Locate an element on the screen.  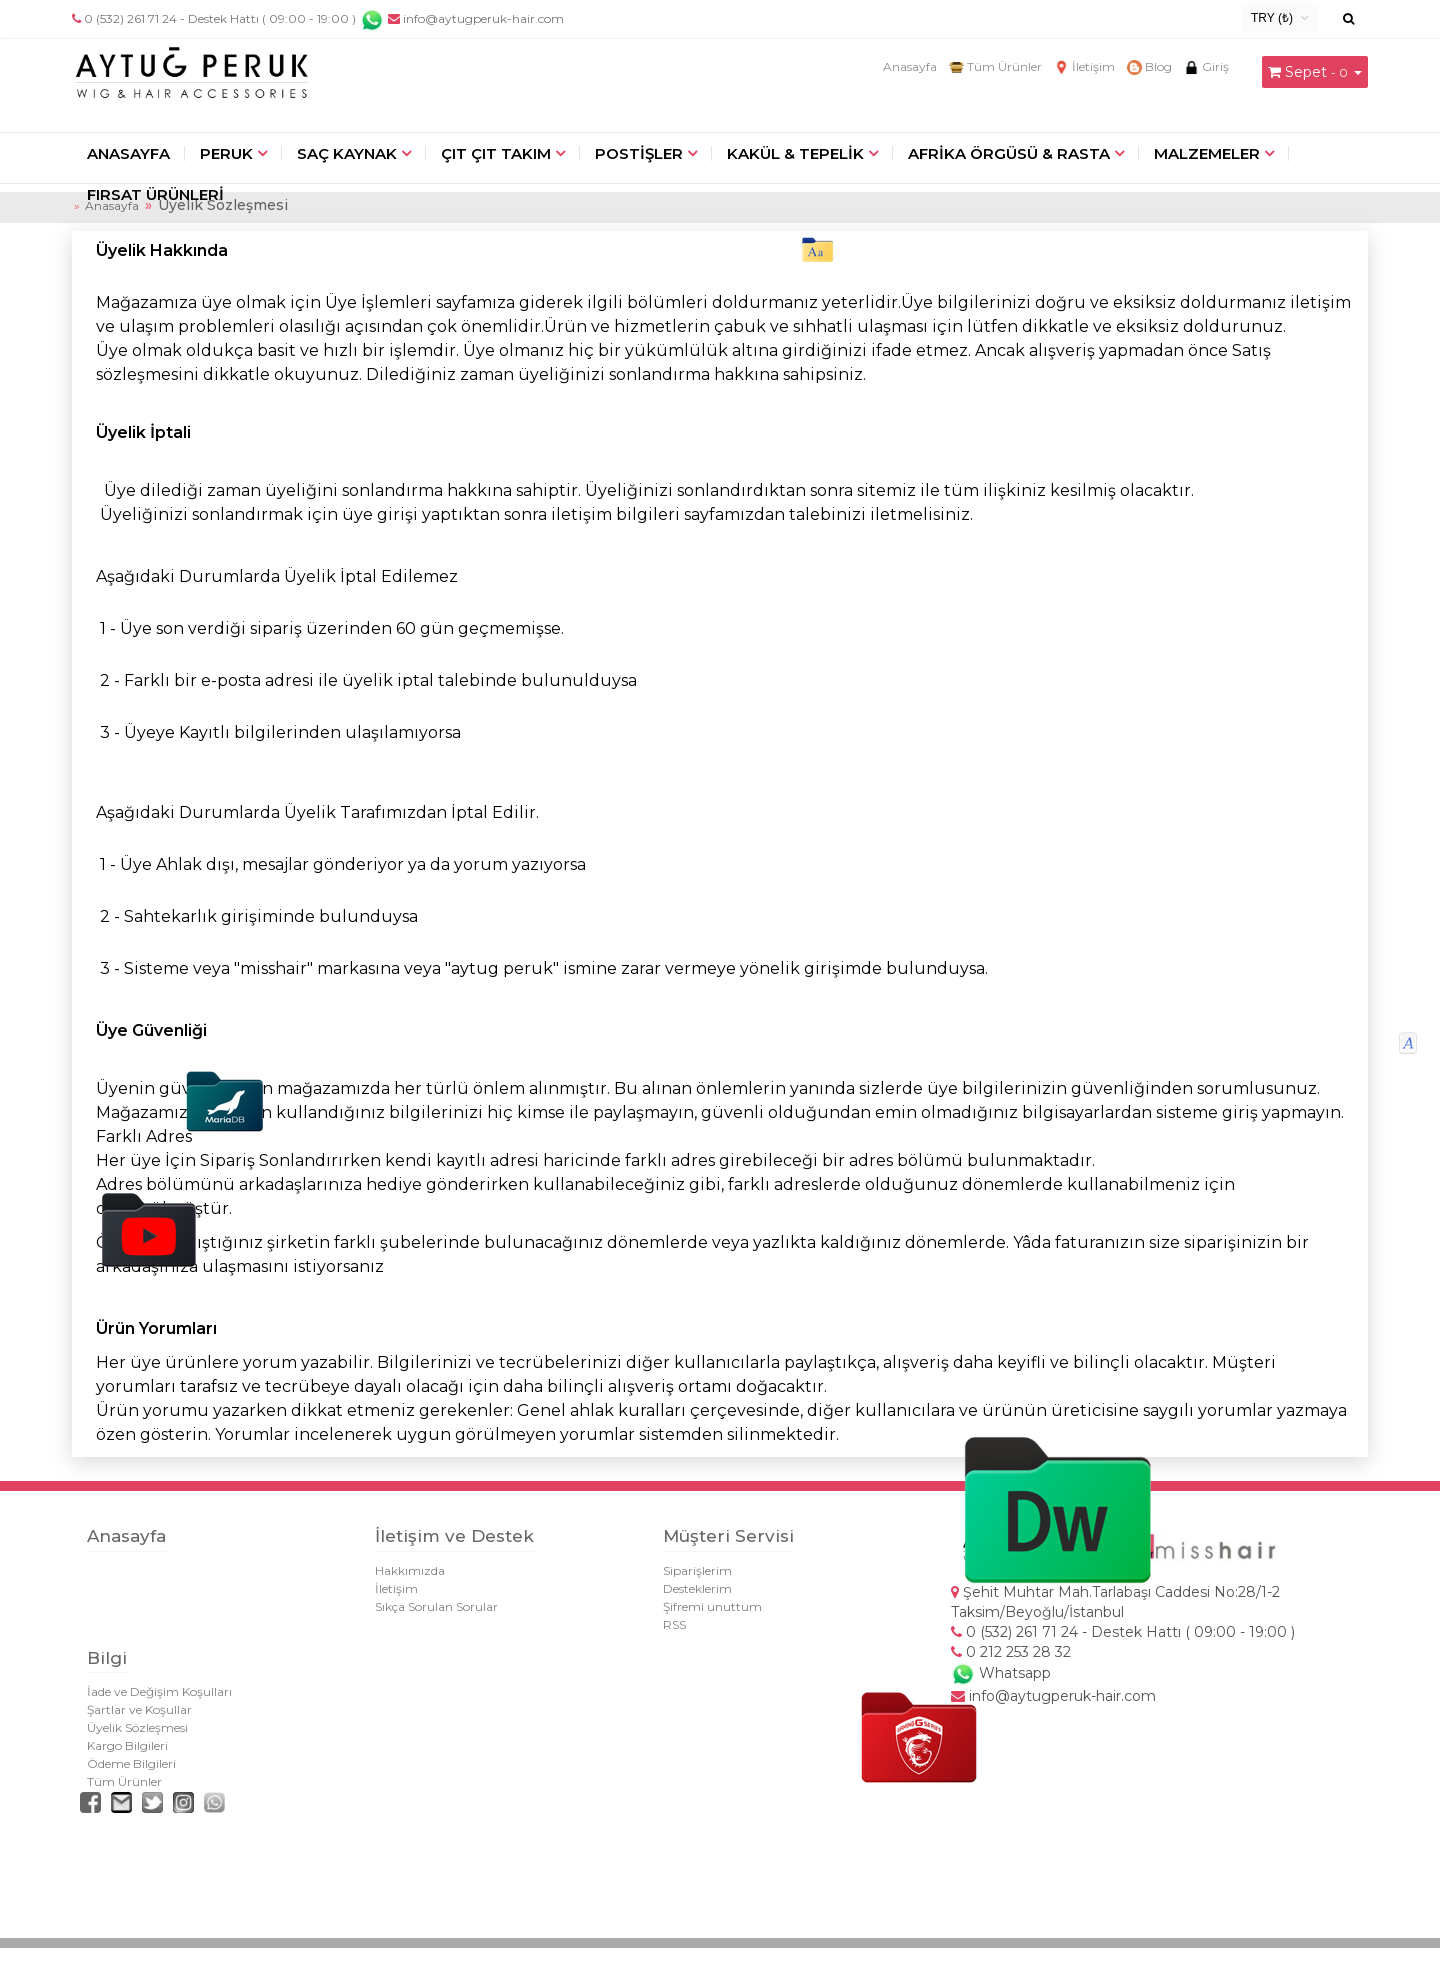
open MariaDB database files folder is located at coordinates (224, 1103).